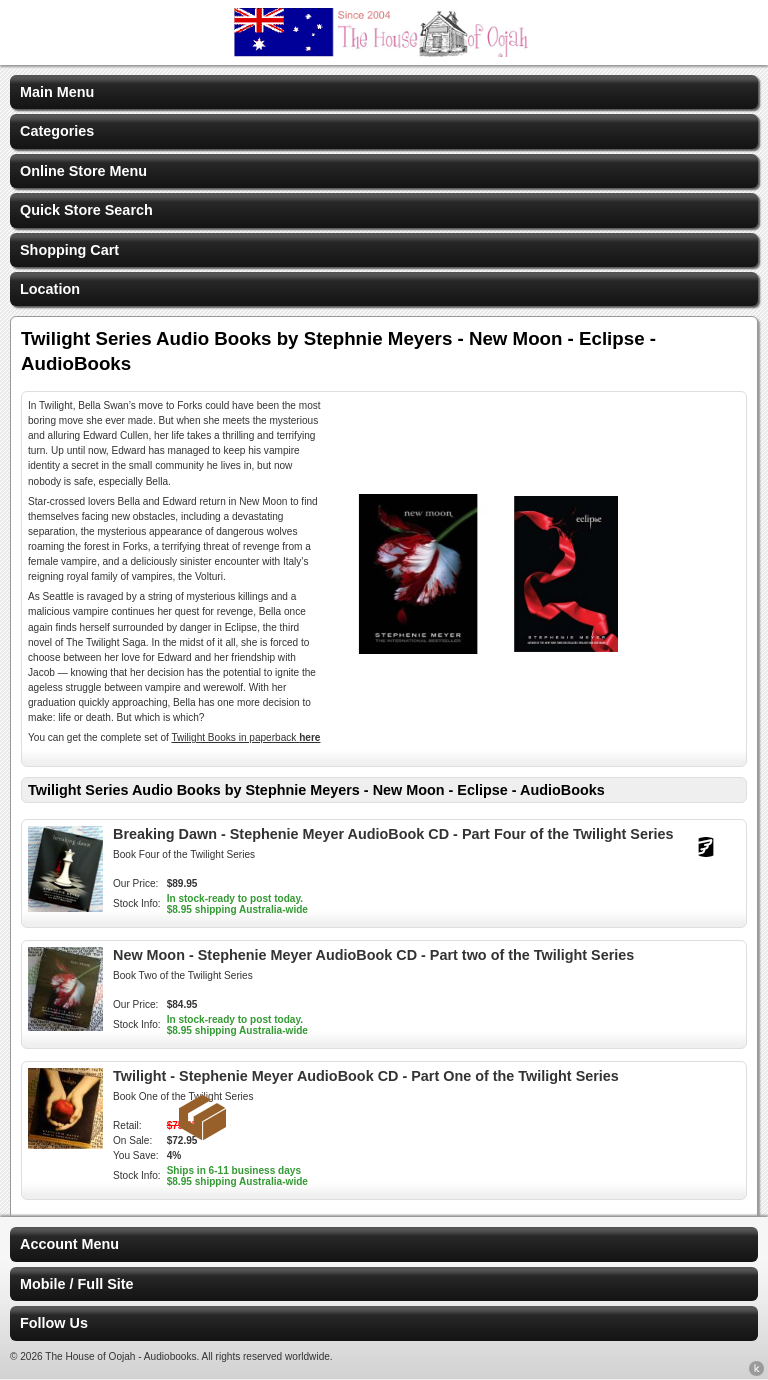 The width and height of the screenshot is (768, 1380). What do you see at coordinates (706, 847) in the screenshot?
I see `flyway database migration tool logo` at bounding box center [706, 847].